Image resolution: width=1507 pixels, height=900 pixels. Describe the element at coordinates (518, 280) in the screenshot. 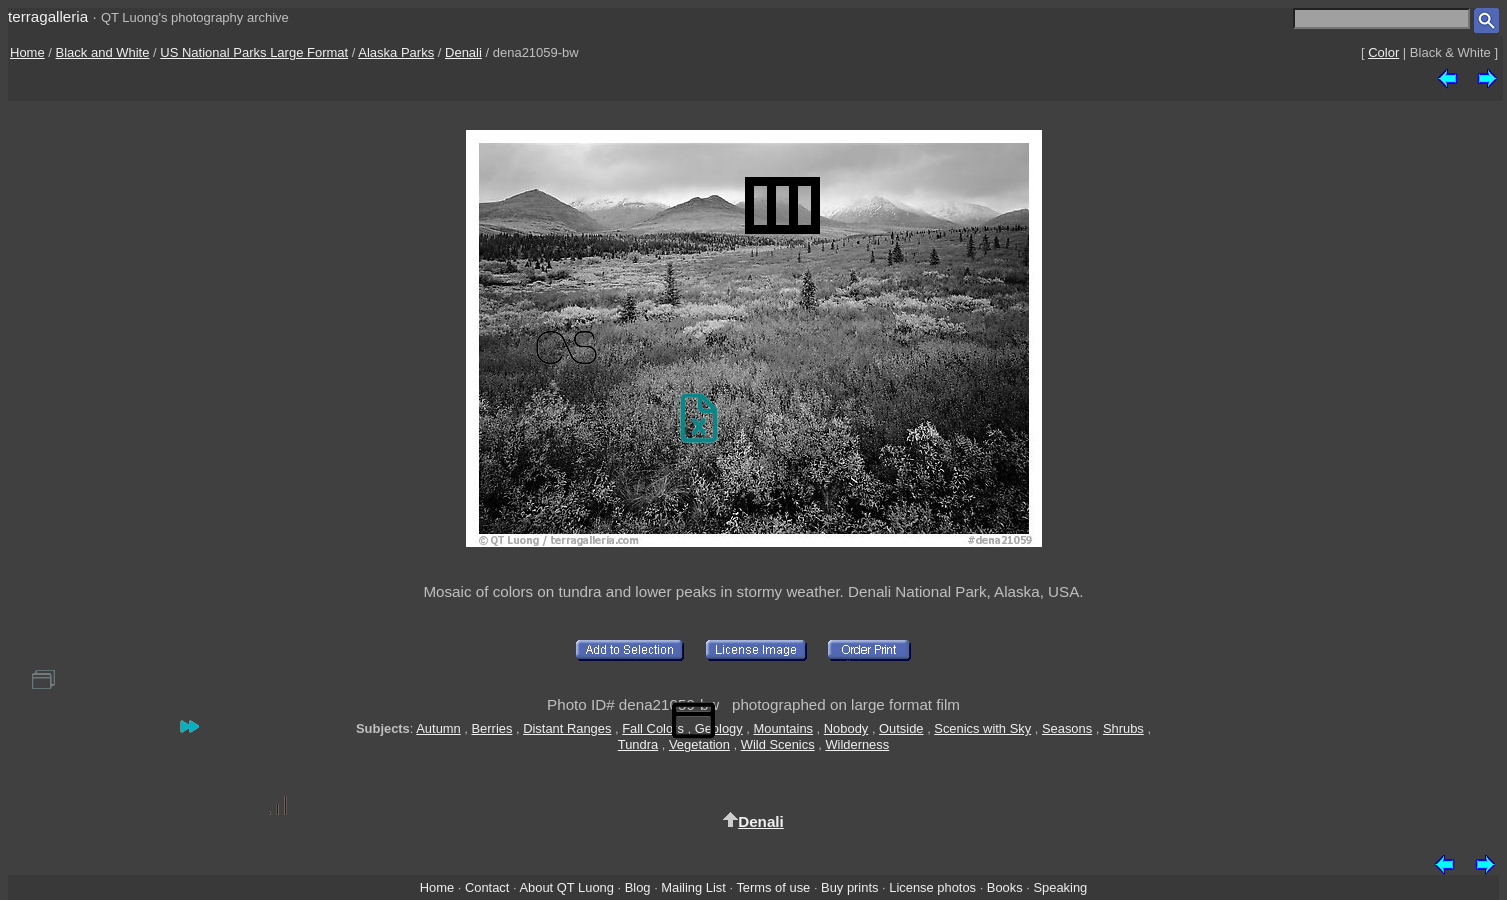

I see `remove an item from a list or cart` at that location.